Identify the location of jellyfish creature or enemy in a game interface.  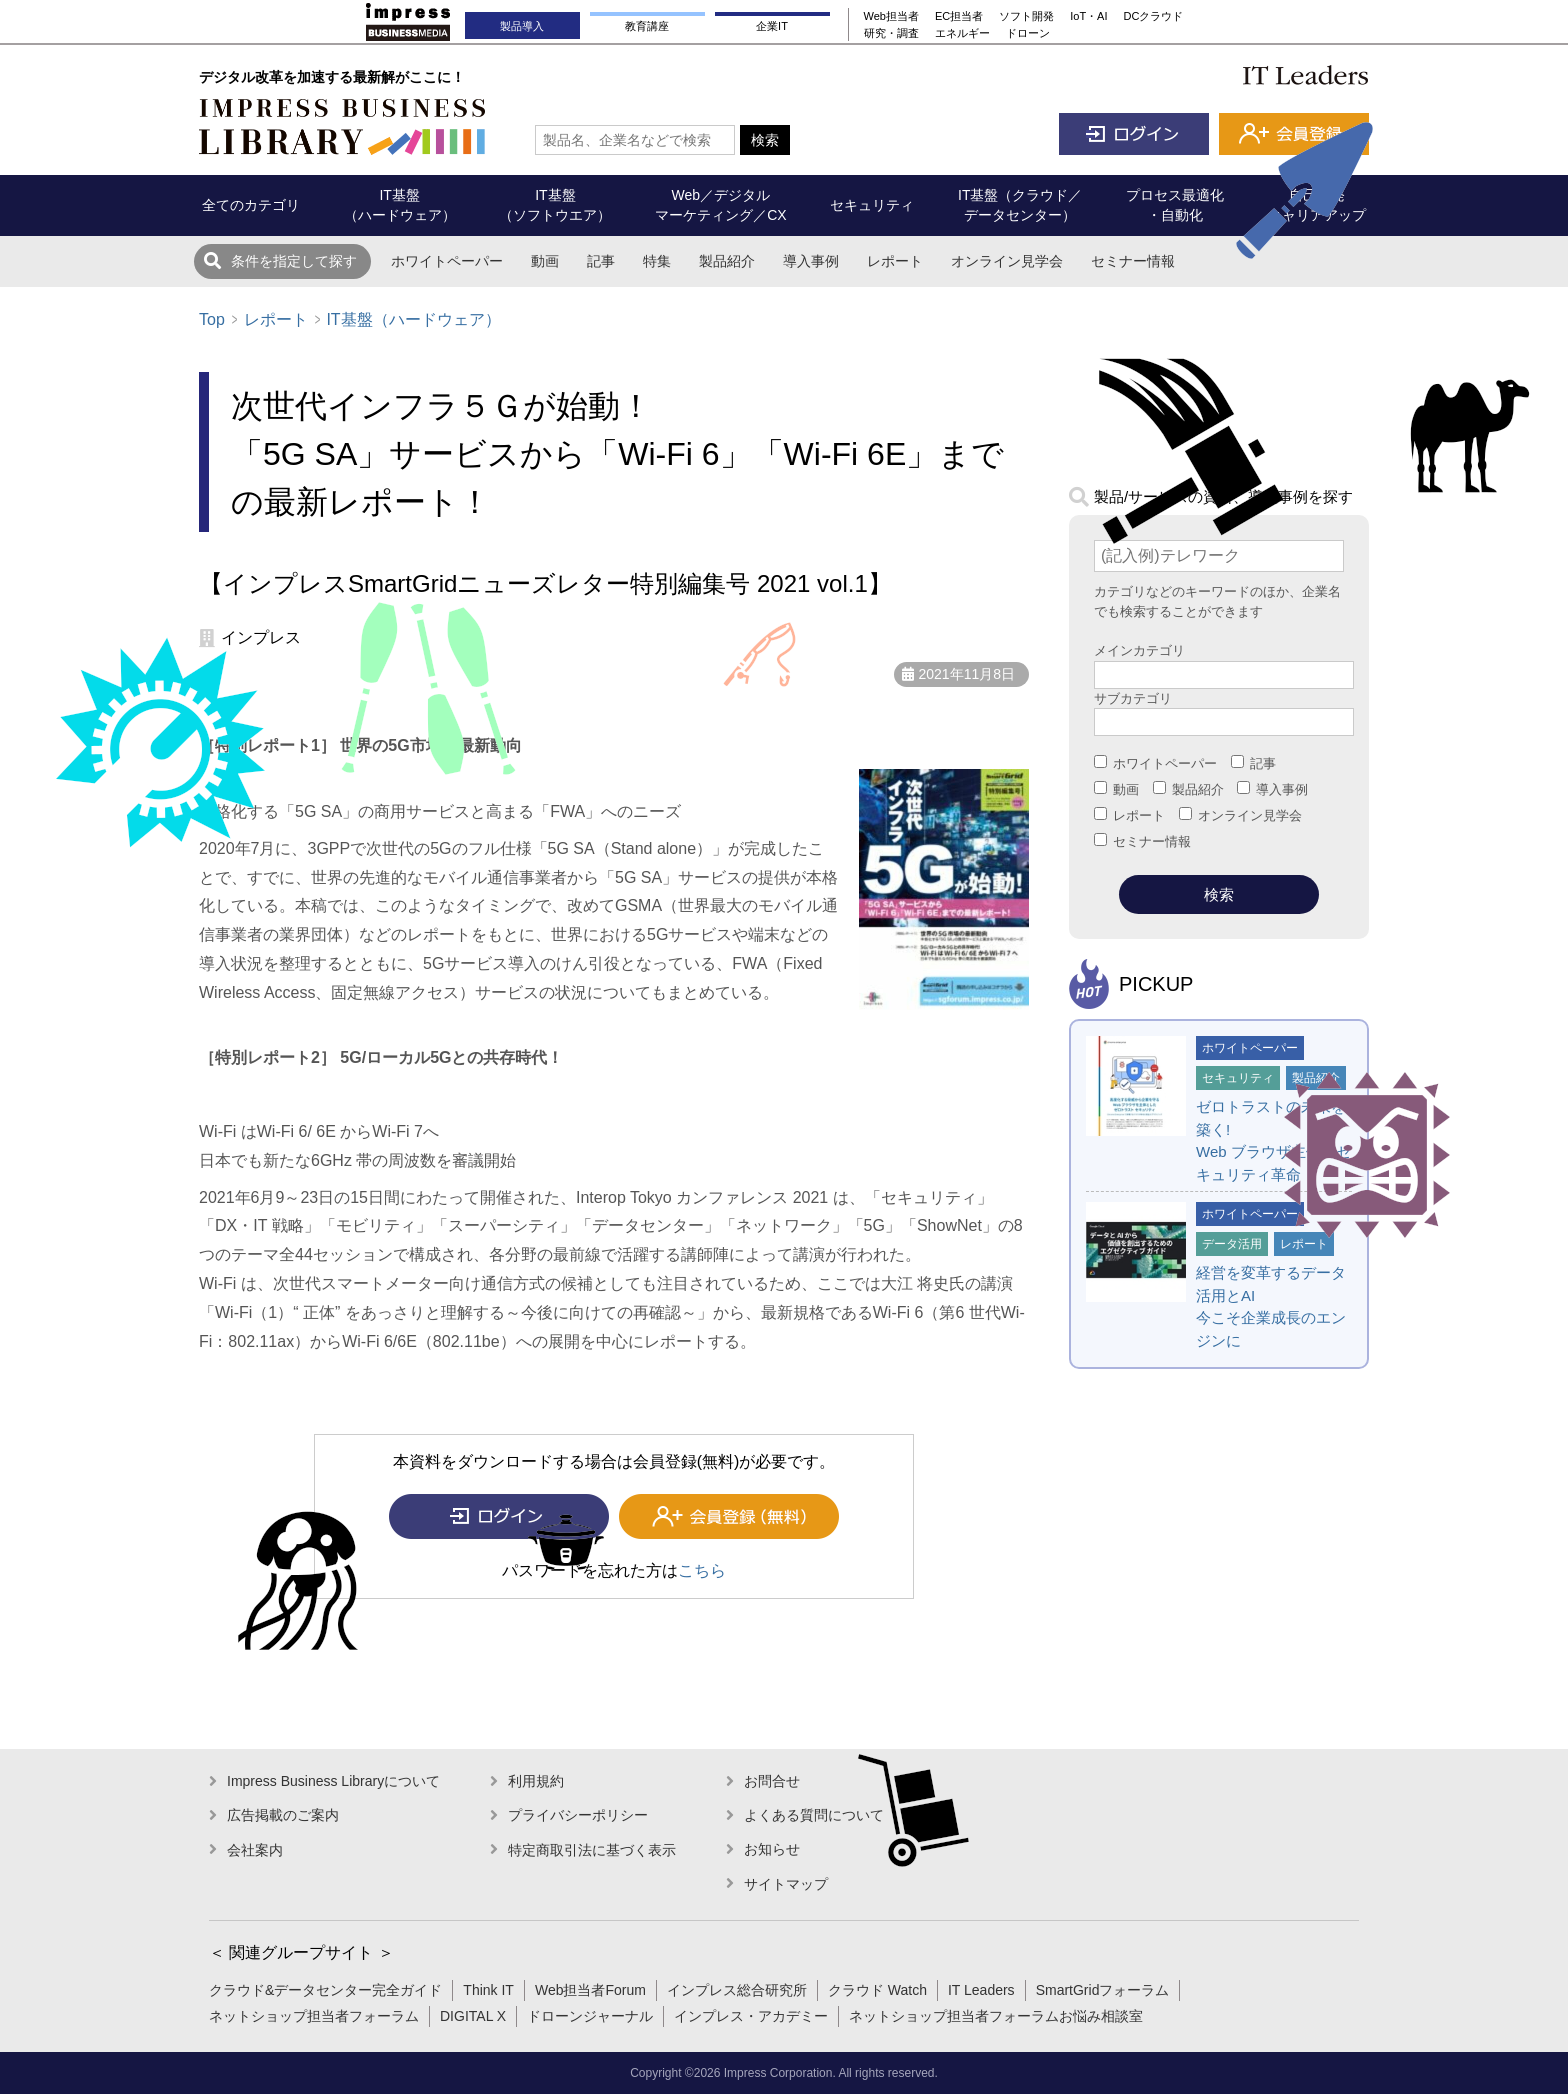
(306, 1580).